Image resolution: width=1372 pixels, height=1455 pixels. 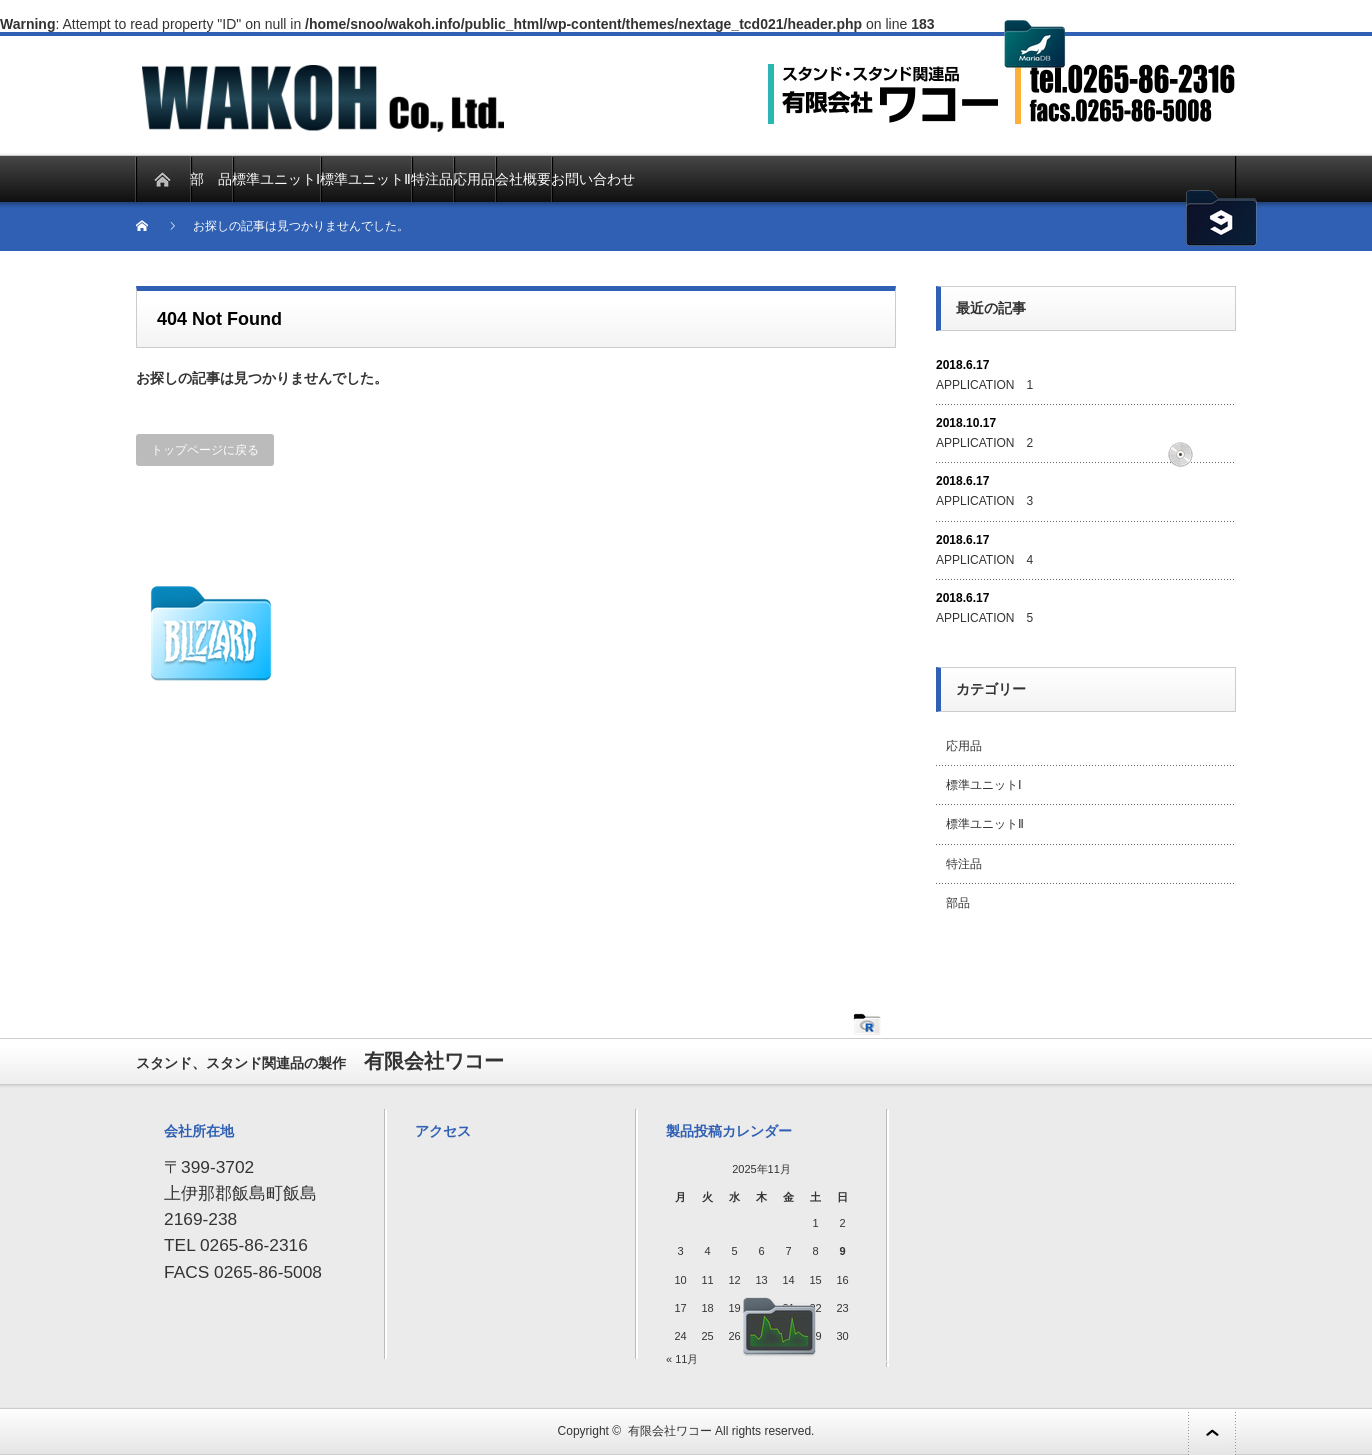 What do you see at coordinates (779, 1328) in the screenshot?
I see `open task manager files folder` at bounding box center [779, 1328].